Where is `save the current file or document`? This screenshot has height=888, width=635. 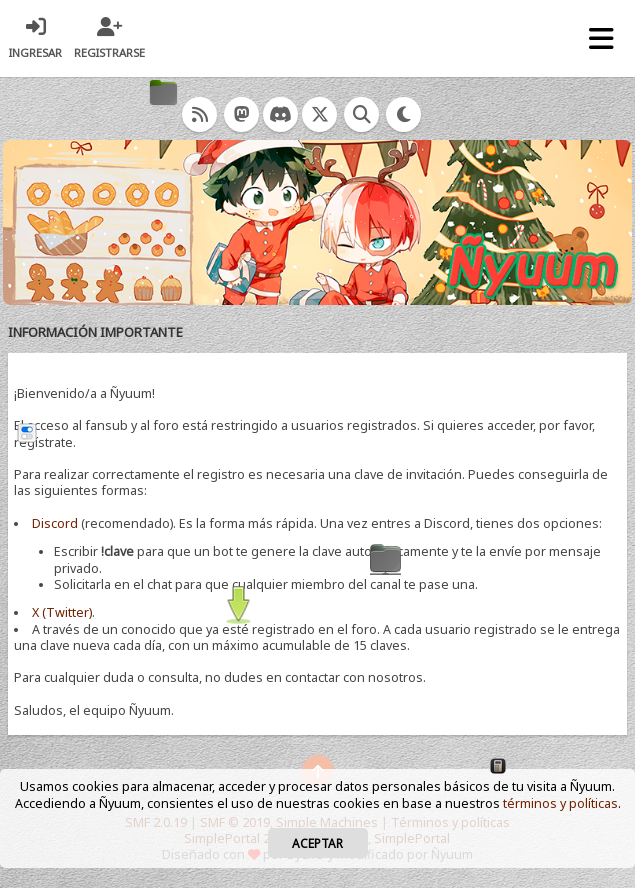 save the current file or document is located at coordinates (238, 605).